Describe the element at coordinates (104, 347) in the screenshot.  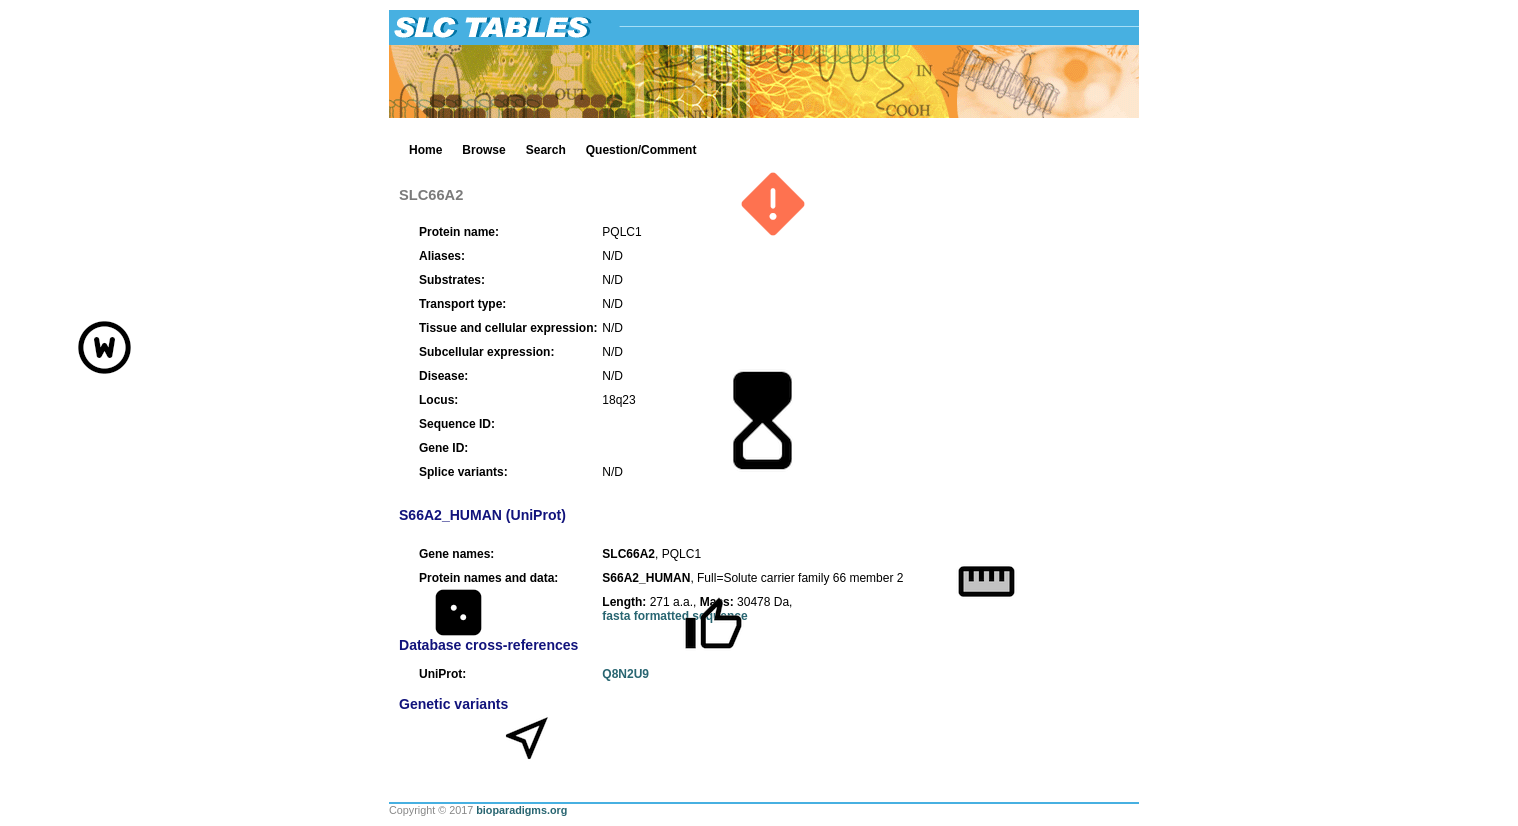
I see `indicates west direction on a map` at that location.